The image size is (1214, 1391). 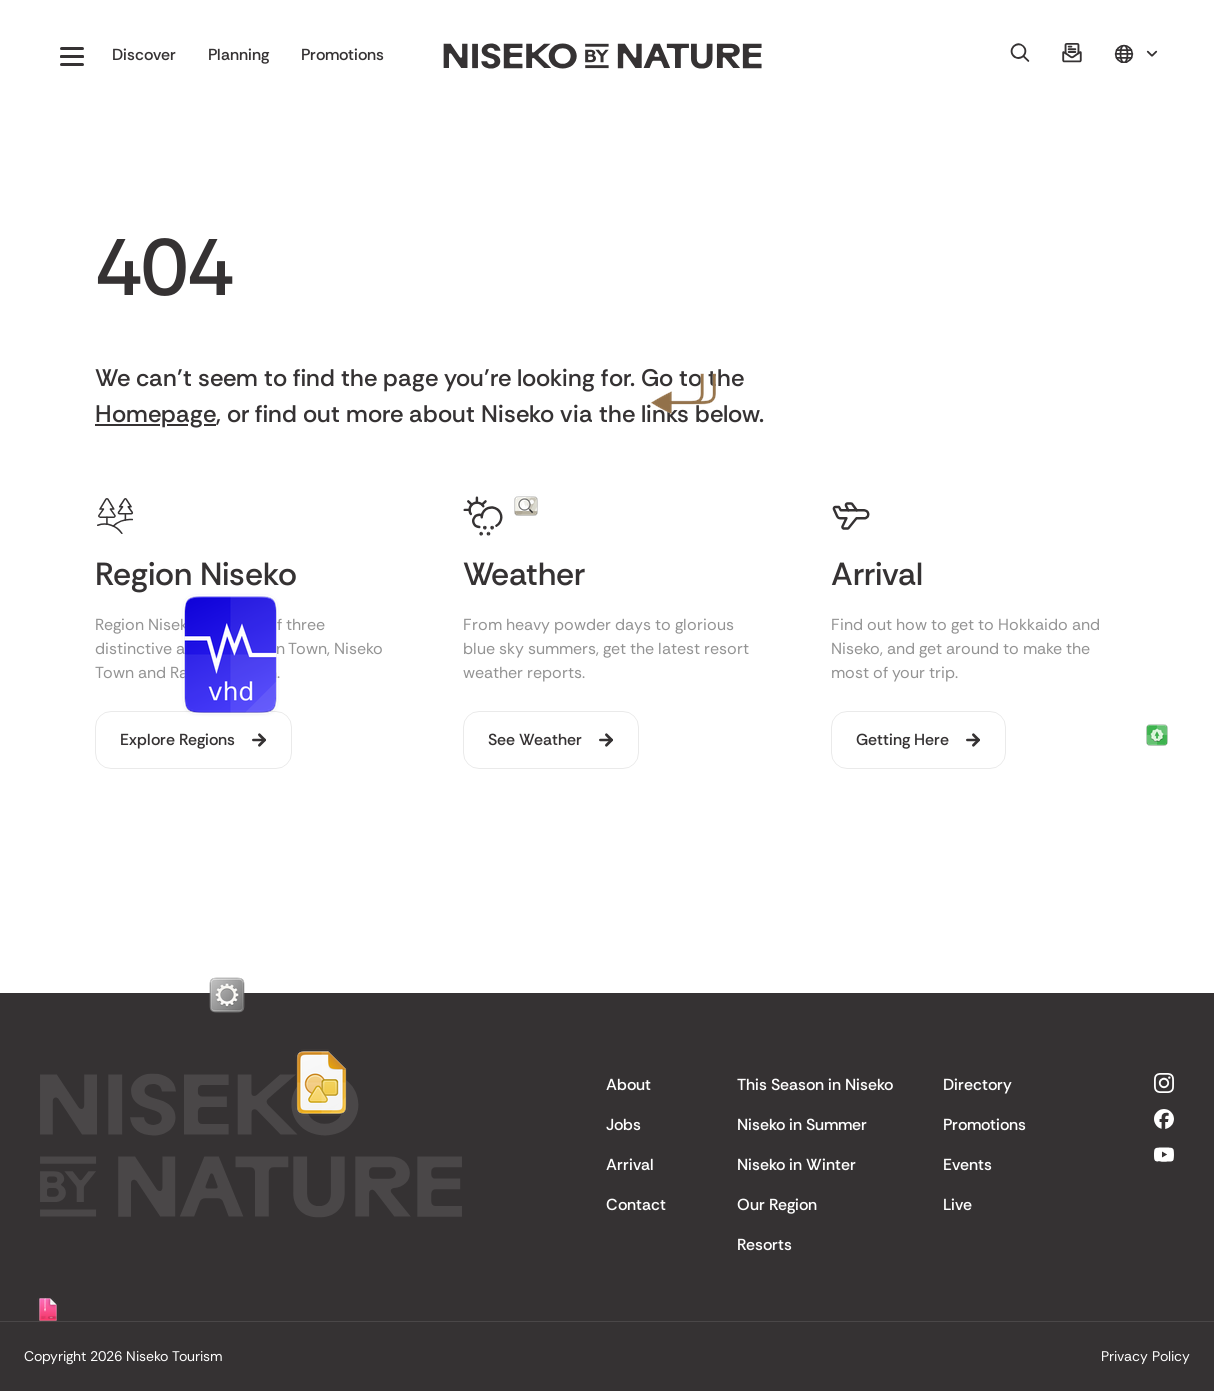 I want to click on open eye of mate image viewer application, so click(x=526, y=506).